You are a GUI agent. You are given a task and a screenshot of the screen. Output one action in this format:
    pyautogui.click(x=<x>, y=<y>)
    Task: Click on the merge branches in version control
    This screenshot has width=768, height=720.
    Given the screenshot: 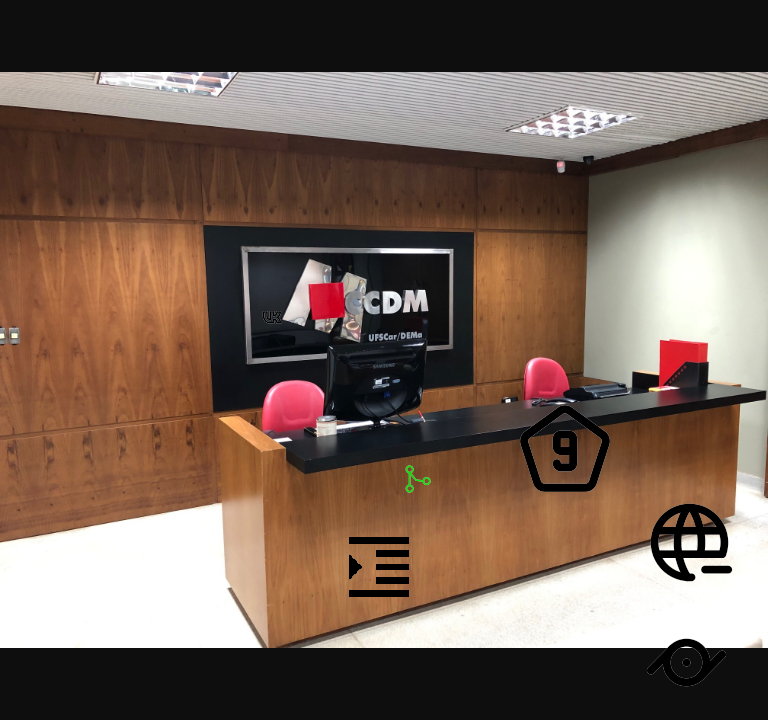 What is the action you would take?
    pyautogui.click(x=416, y=479)
    